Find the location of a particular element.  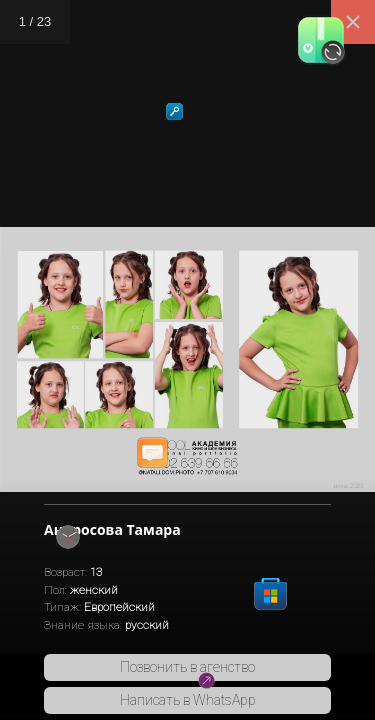

open the Microsoft Store app is located at coordinates (270, 594).